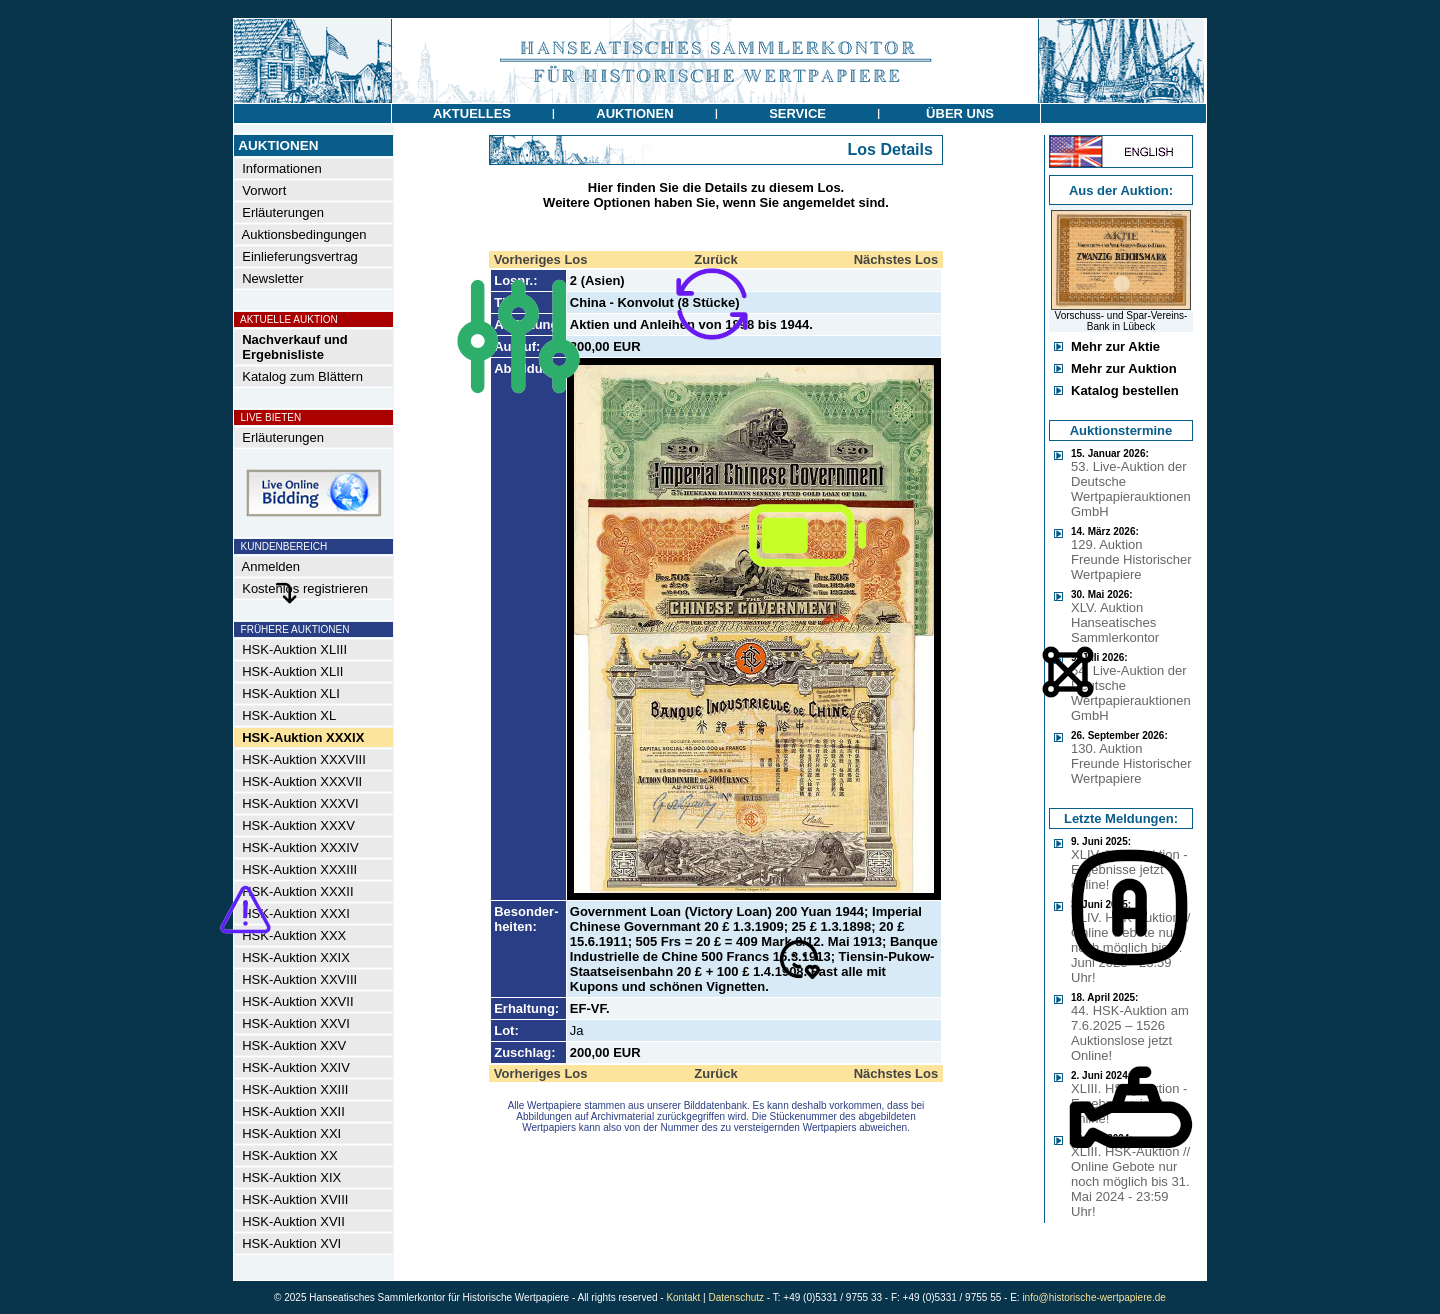 Image resolution: width=1440 pixels, height=1314 pixels. What do you see at coordinates (1068, 672) in the screenshot?
I see `view full network topology` at bounding box center [1068, 672].